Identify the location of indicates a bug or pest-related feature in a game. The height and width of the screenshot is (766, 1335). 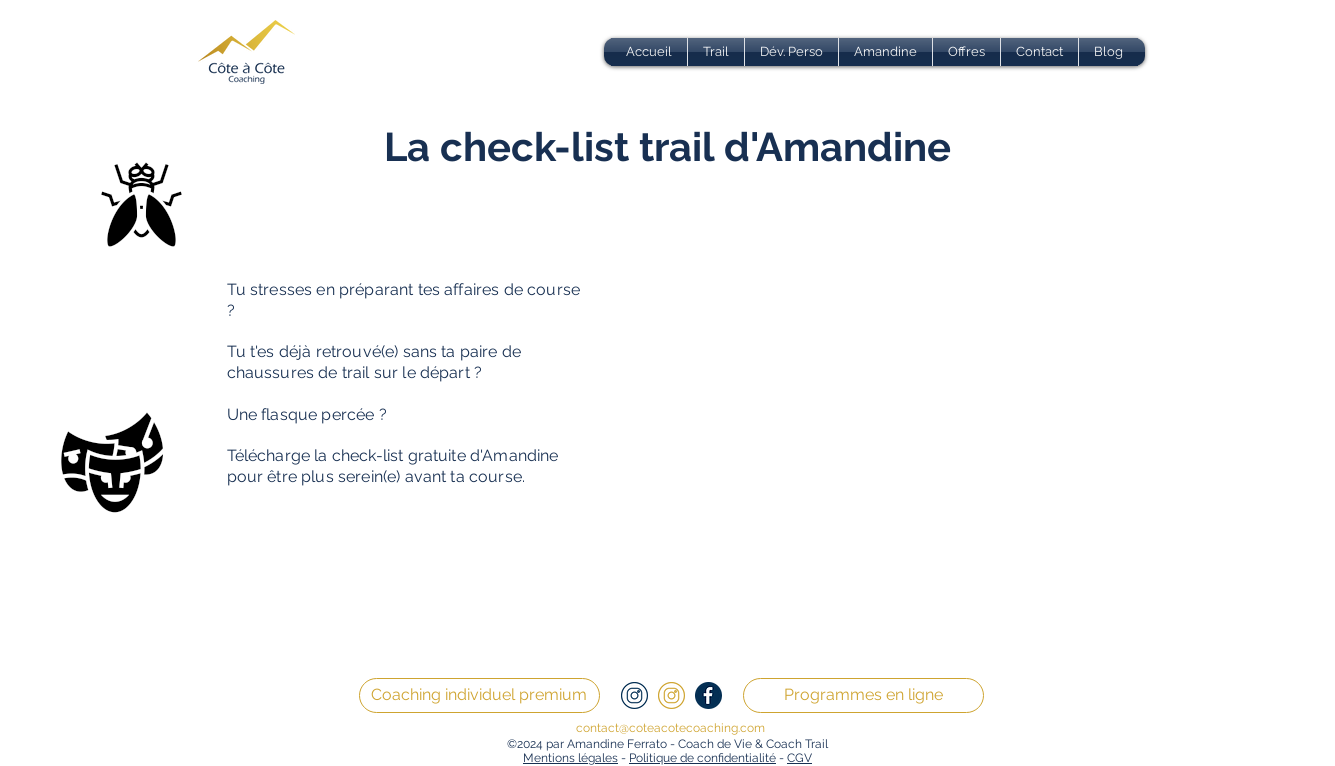
(141, 204).